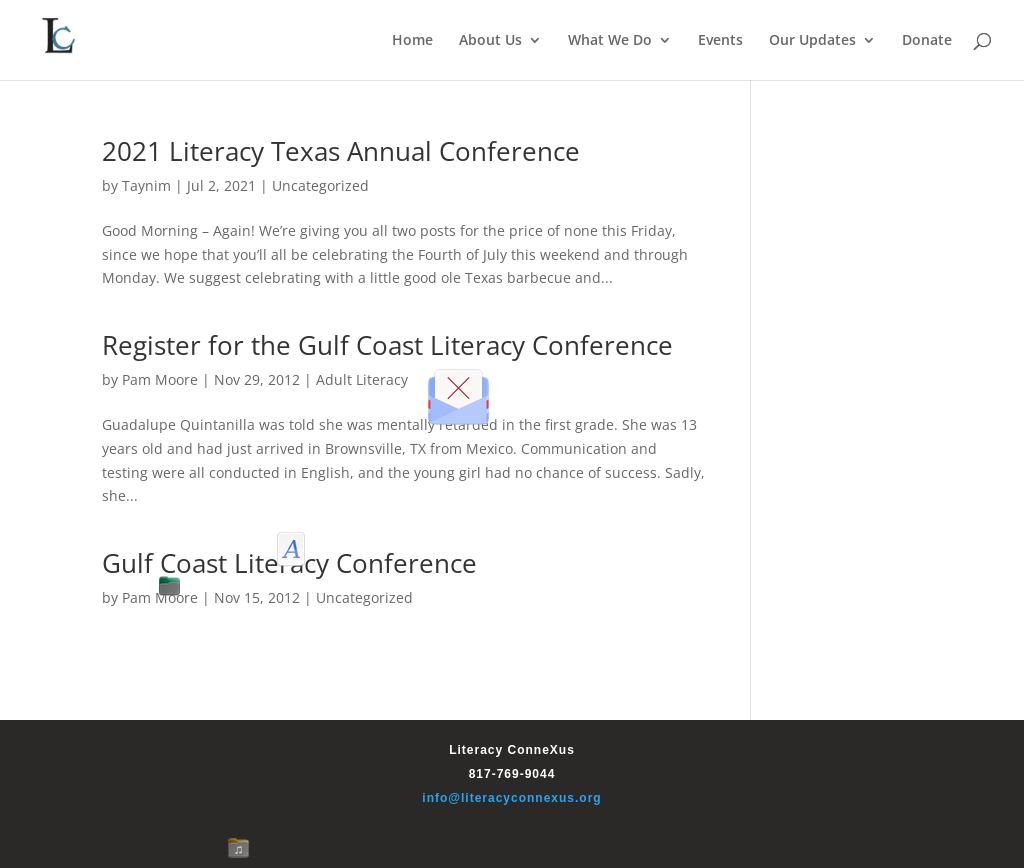 The width and height of the screenshot is (1024, 868). What do you see at coordinates (458, 400) in the screenshot?
I see `mark email as spam or junk` at bounding box center [458, 400].